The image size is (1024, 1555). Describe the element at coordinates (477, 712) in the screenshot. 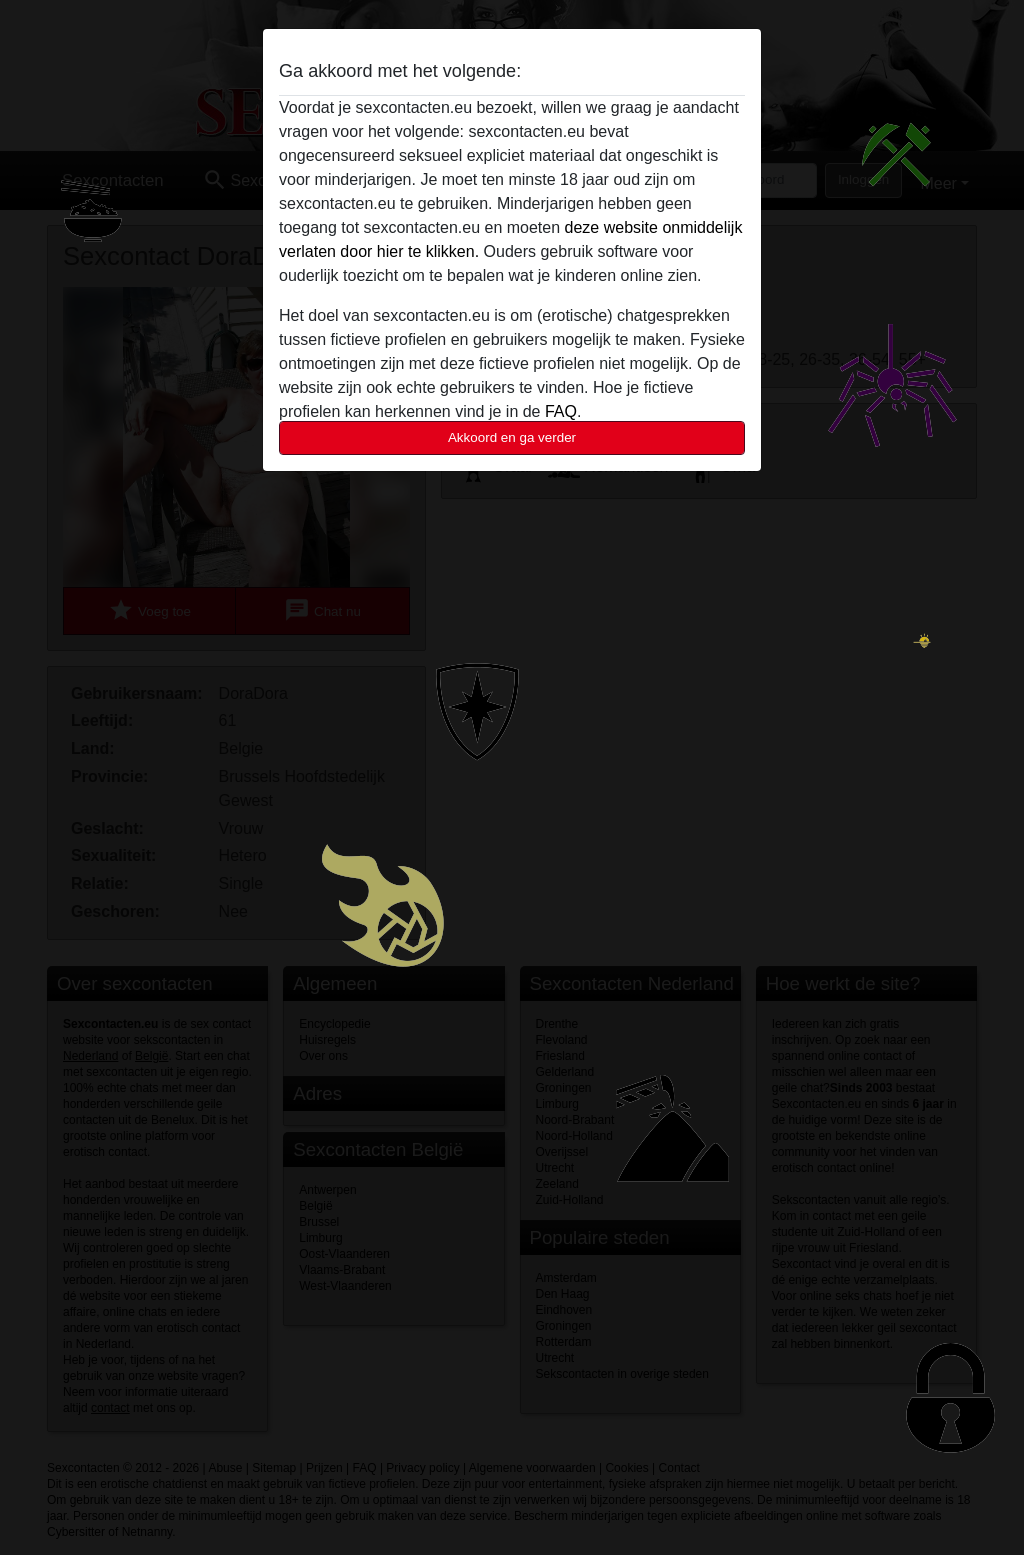

I see `activate shield or defense mode` at that location.